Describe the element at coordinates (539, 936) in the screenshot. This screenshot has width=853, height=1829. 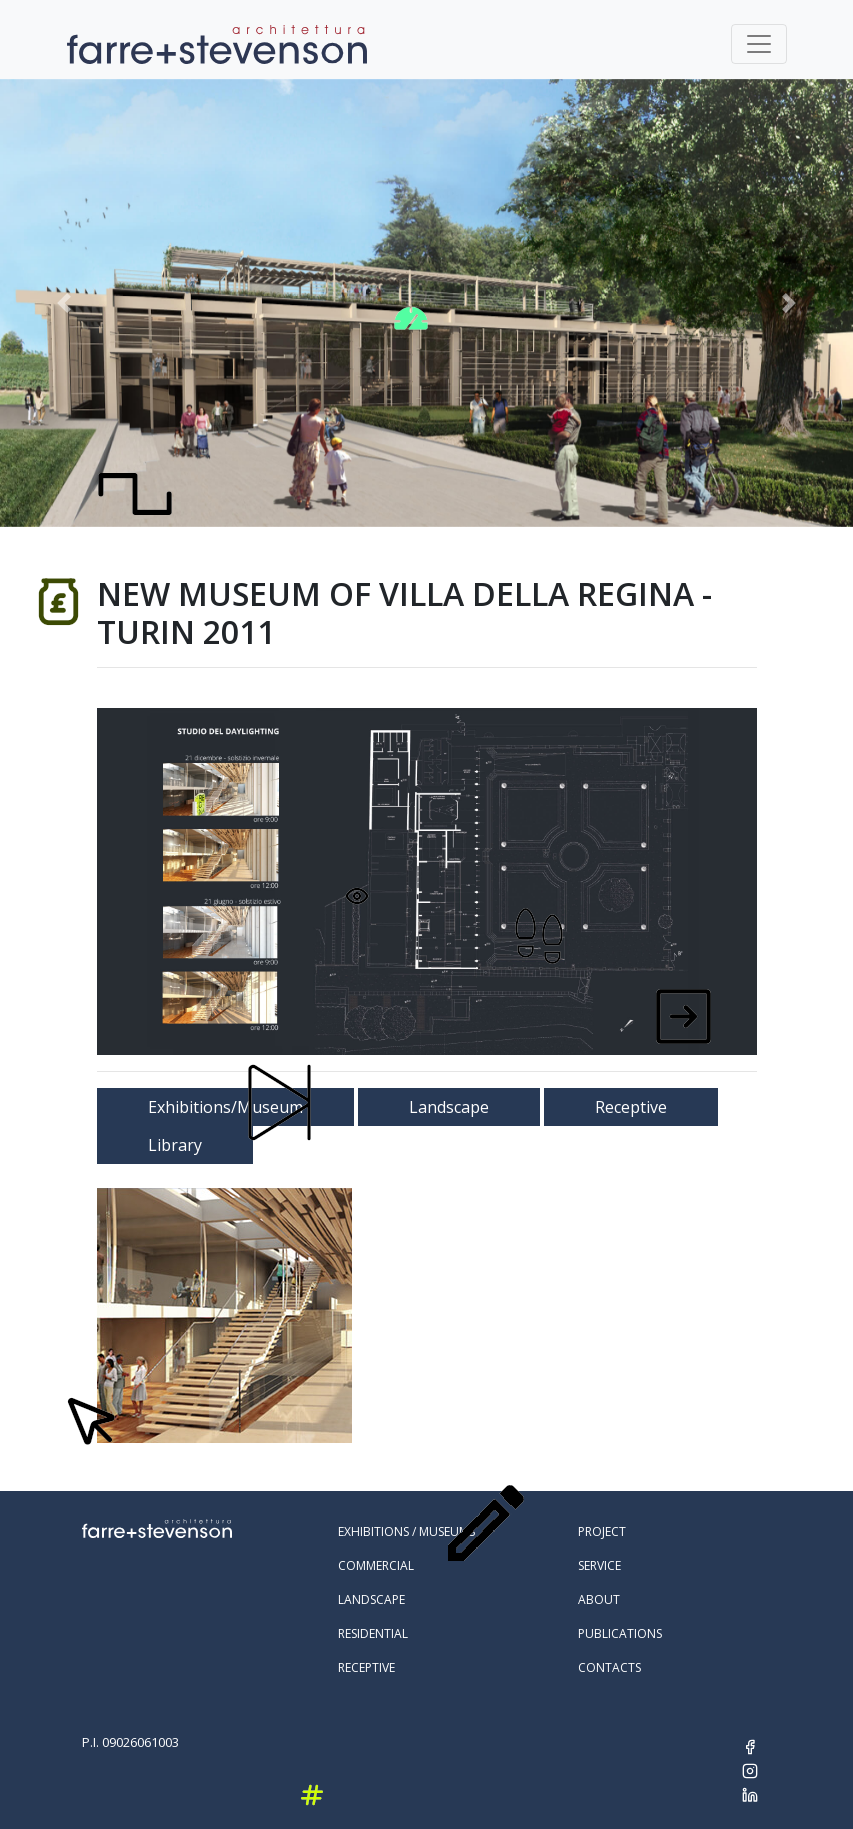
I see `view step count or walking activity` at that location.